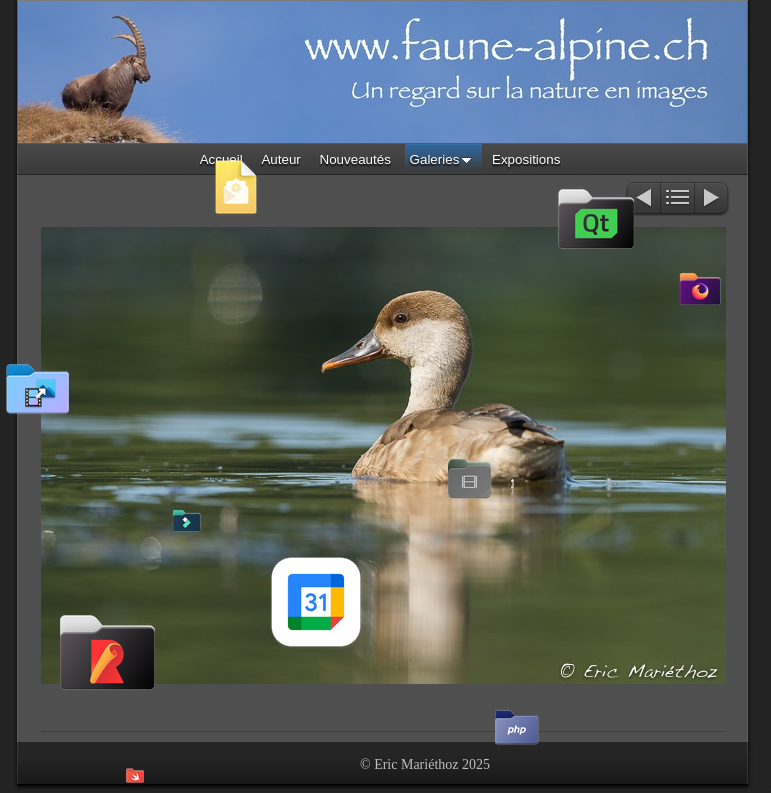 The height and width of the screenshot is (793, 771). Describe the element at coordinates (236, 187) in the screenshot. I see `mbox email archive file` at that location.